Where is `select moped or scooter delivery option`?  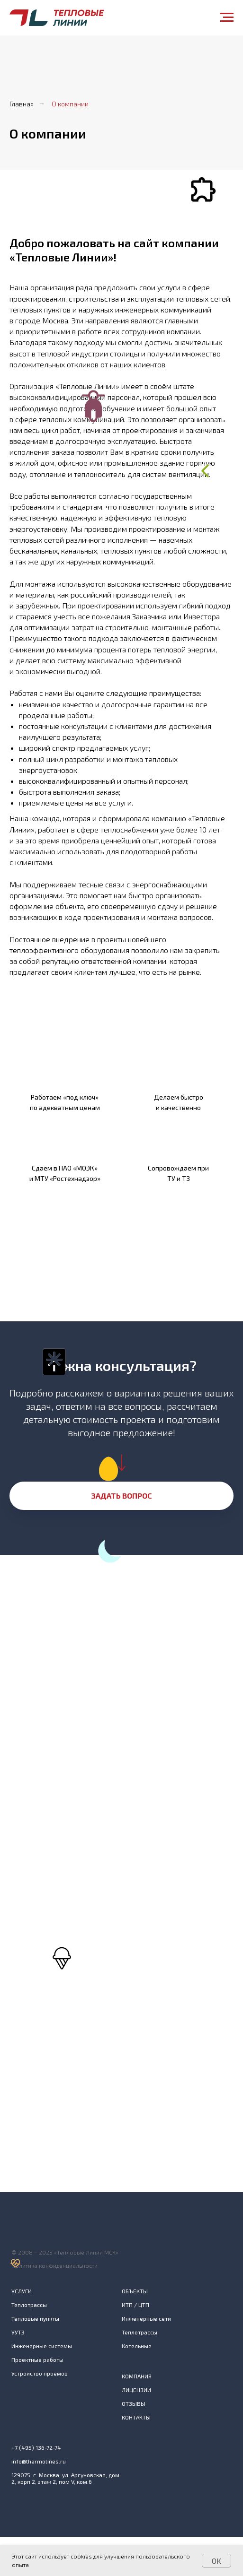 select moped or scooter delivery option is located at coordinates (93, 406).